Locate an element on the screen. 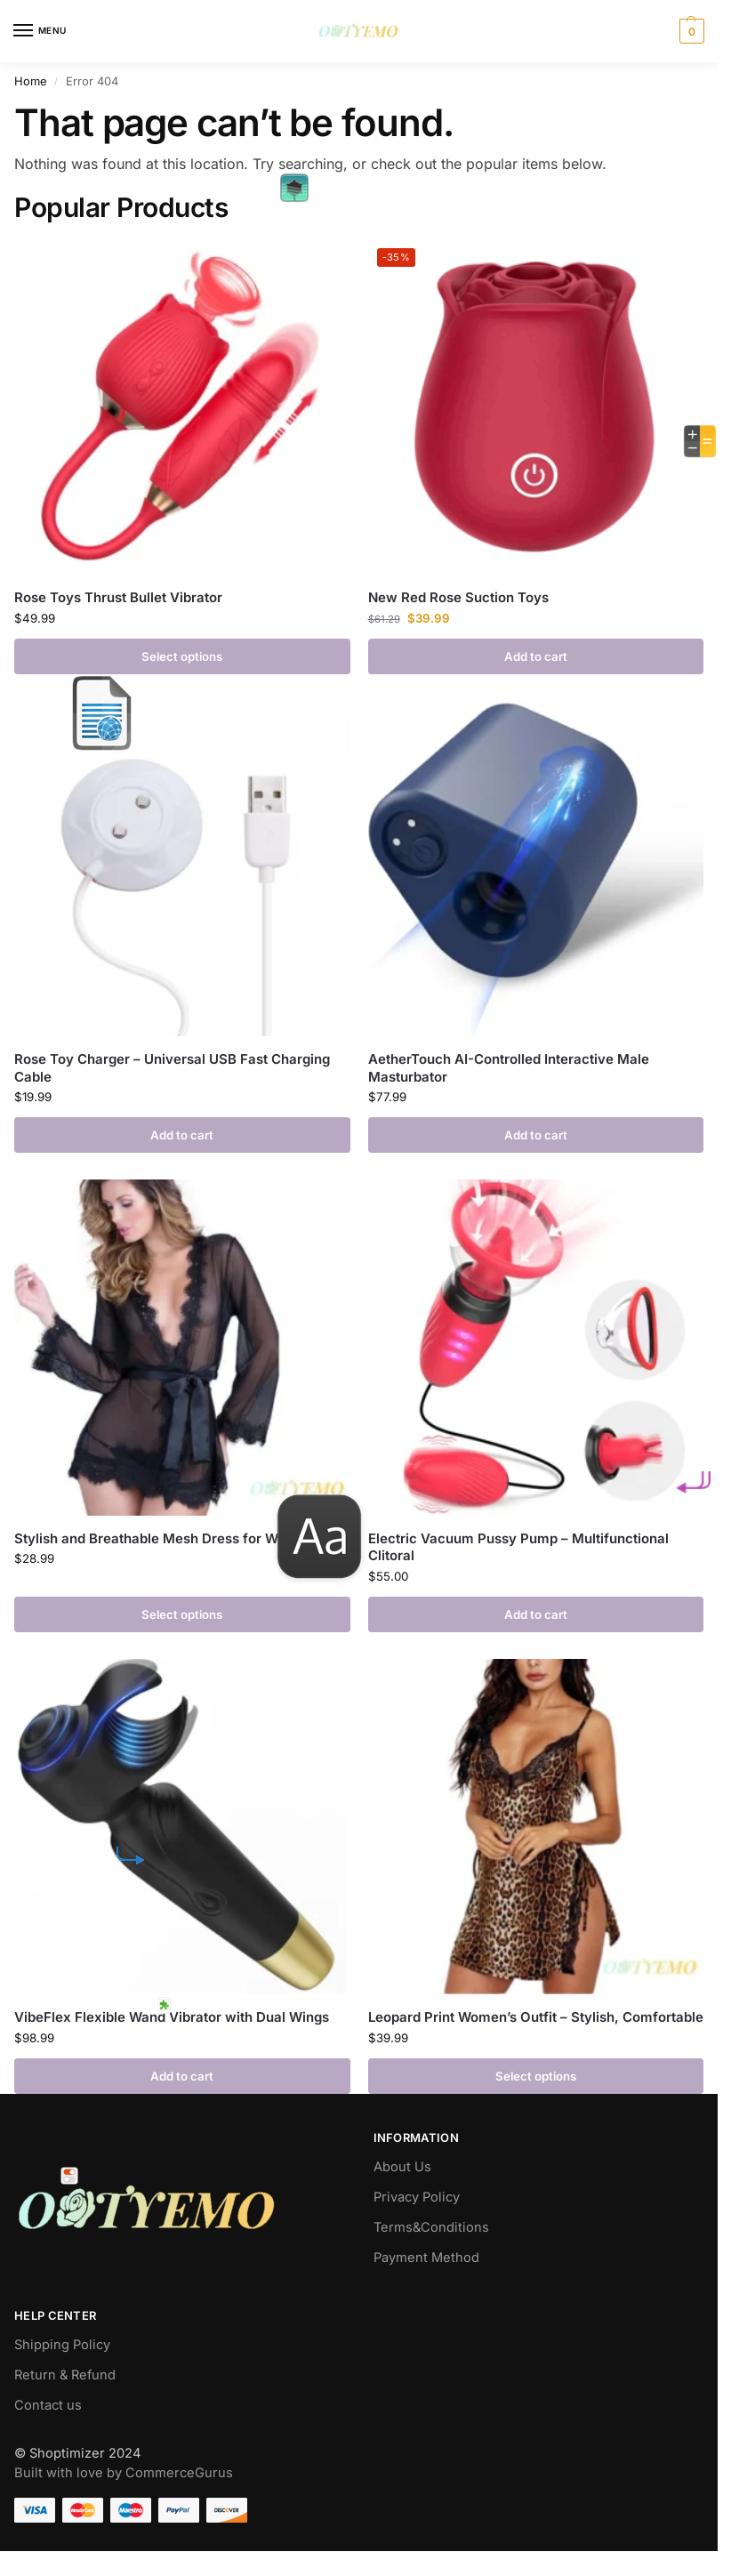 The width and height of the screenshot is (731, 2576). forward an email to another recipient is located at coordinates (131, 1854).